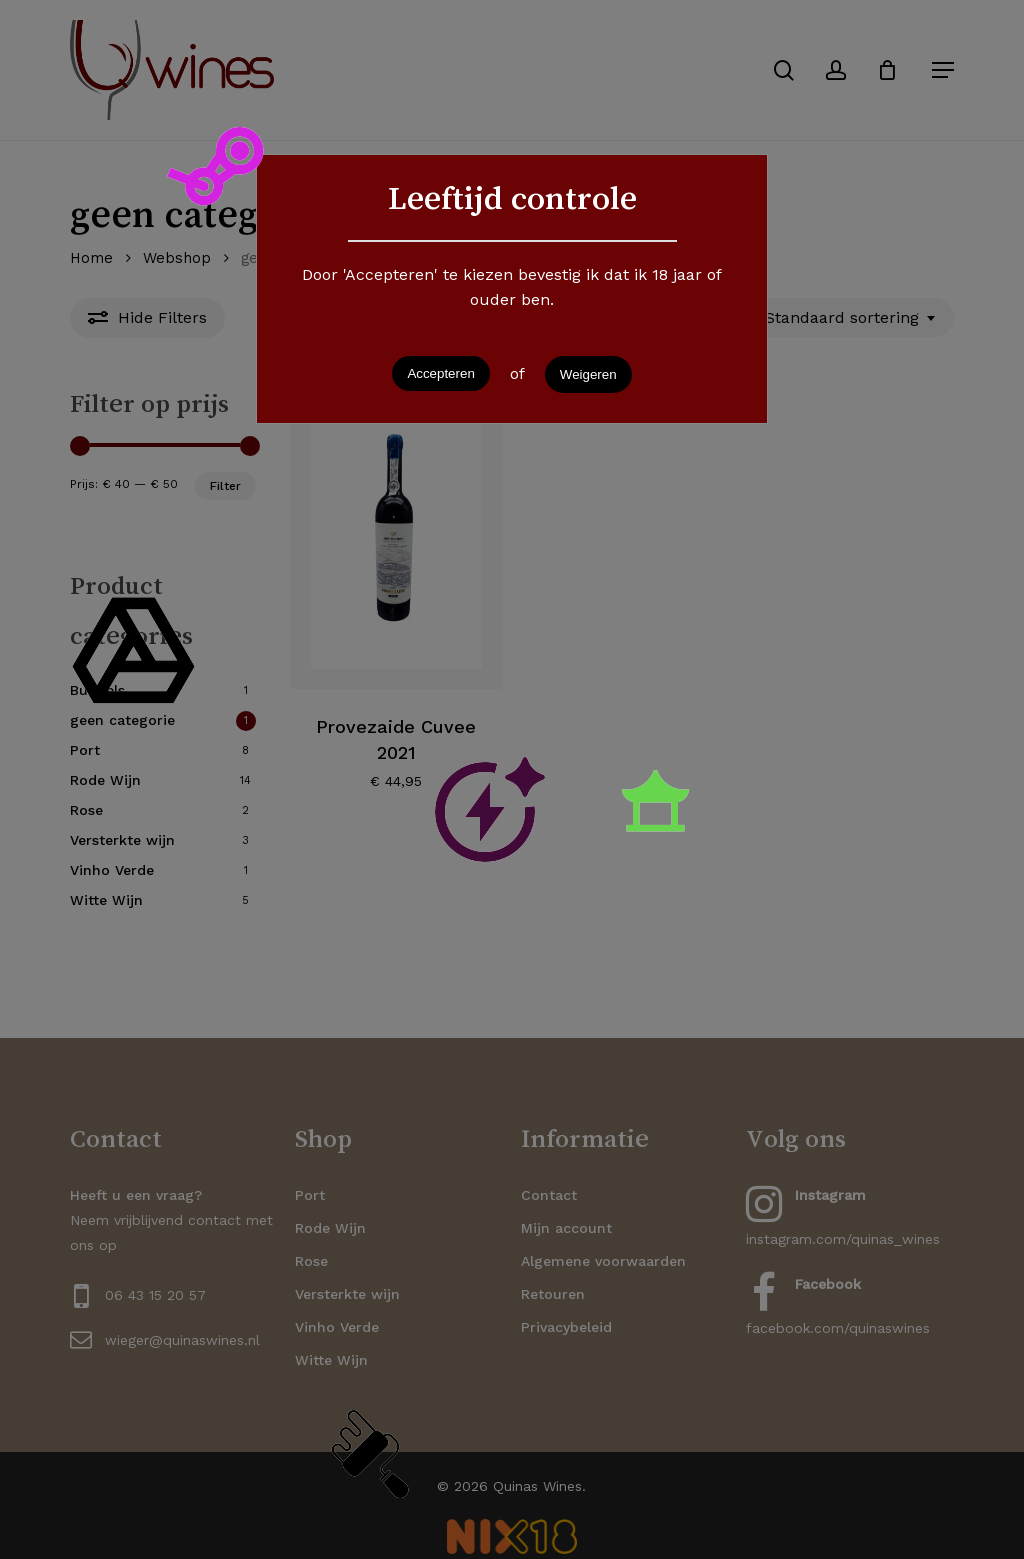  What do you see at coordinates (216, 165) in the screenshot?
I see `open Steam gaming platform` at bounding box center [216, 165].